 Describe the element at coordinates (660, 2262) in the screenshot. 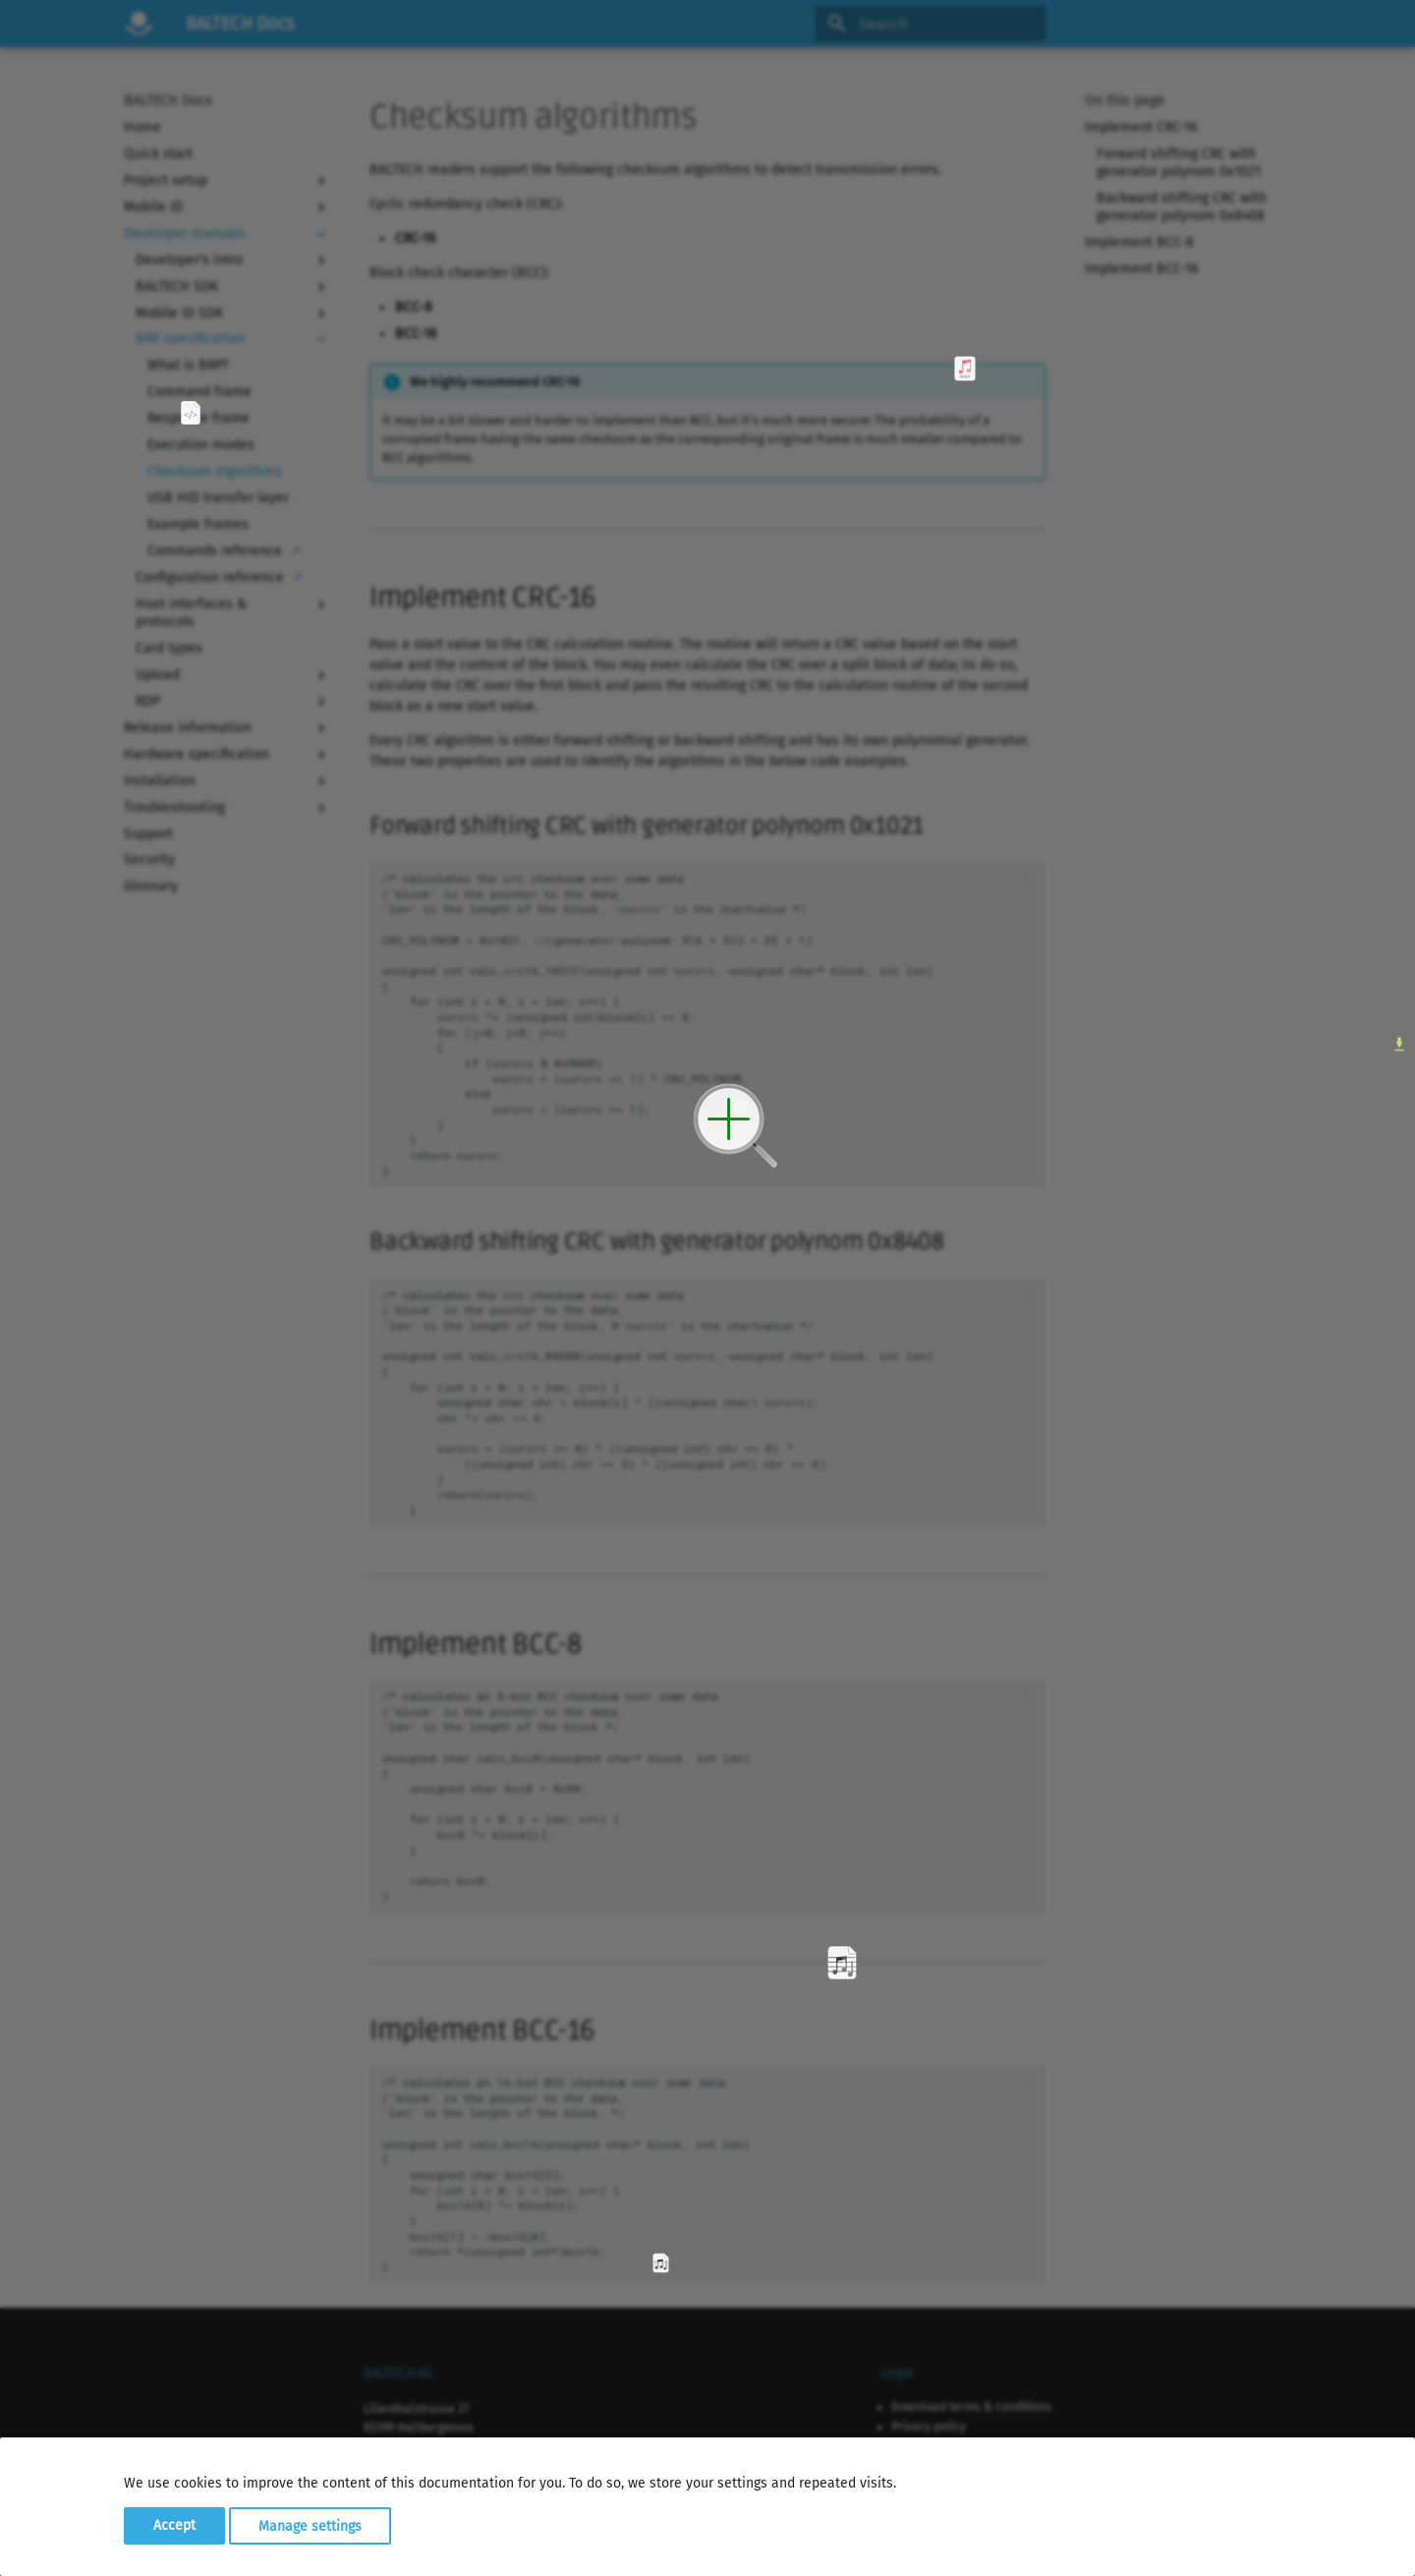

I see `a melody or music audio file` at that location.